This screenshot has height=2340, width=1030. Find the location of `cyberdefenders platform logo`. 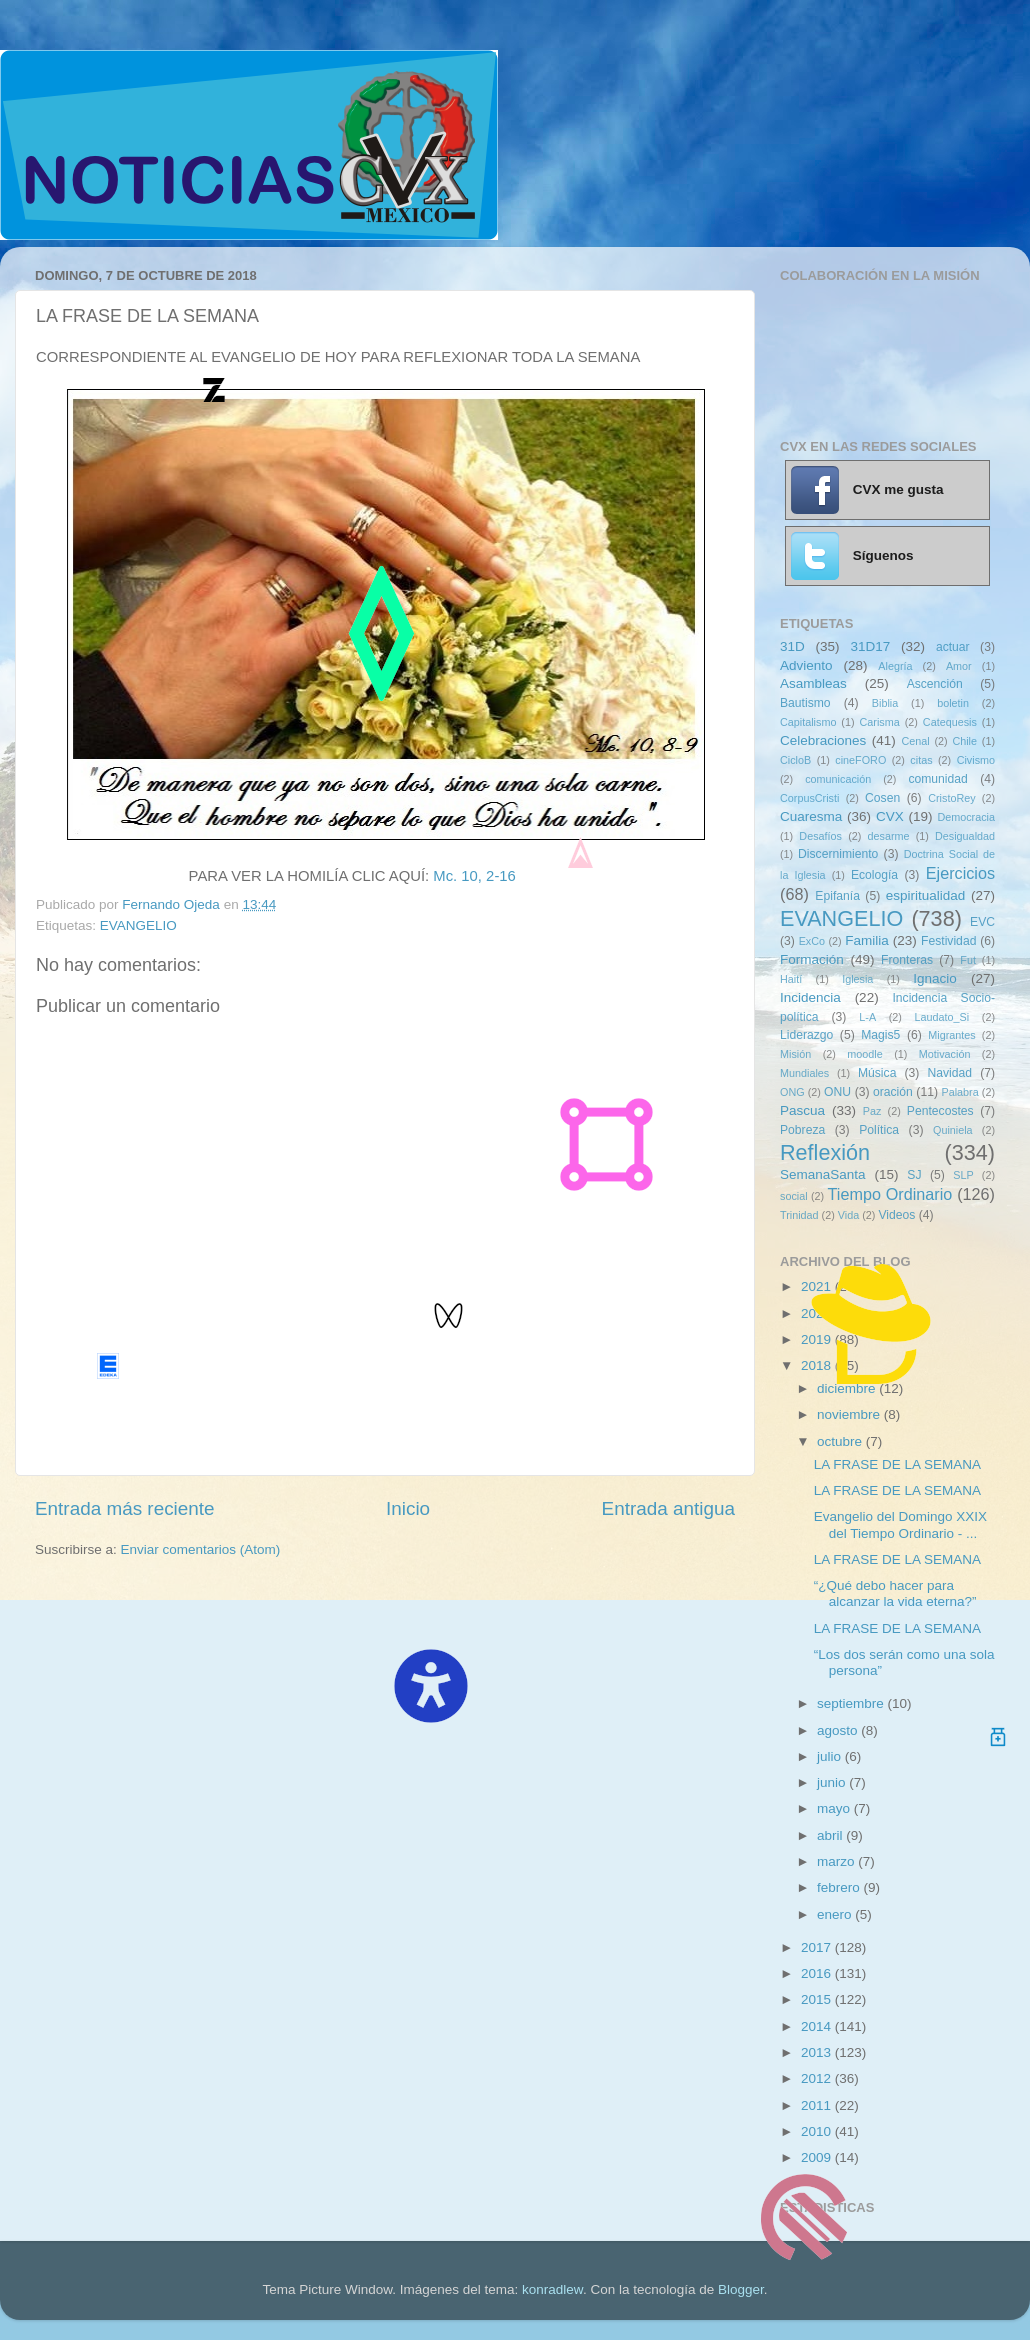

cyberdefenders platform logo is located at coordinates (871, 1324).